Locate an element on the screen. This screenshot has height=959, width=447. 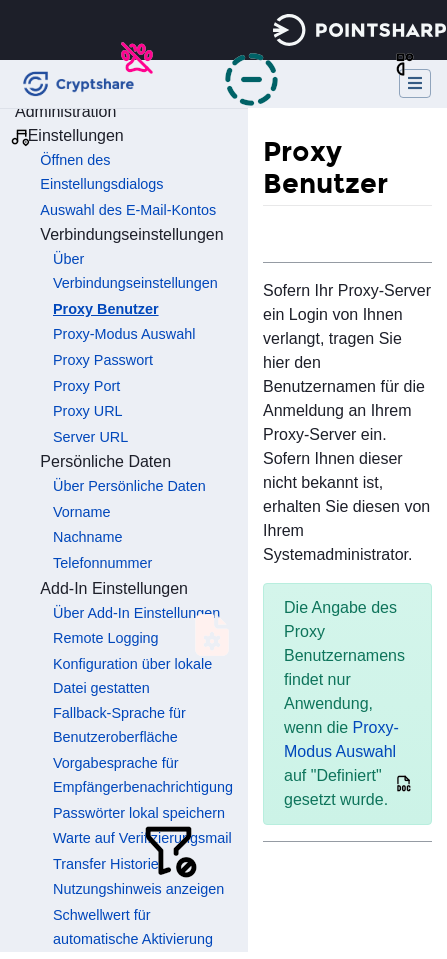
disable pet-friendly filter is located at coordinates (137, 58).